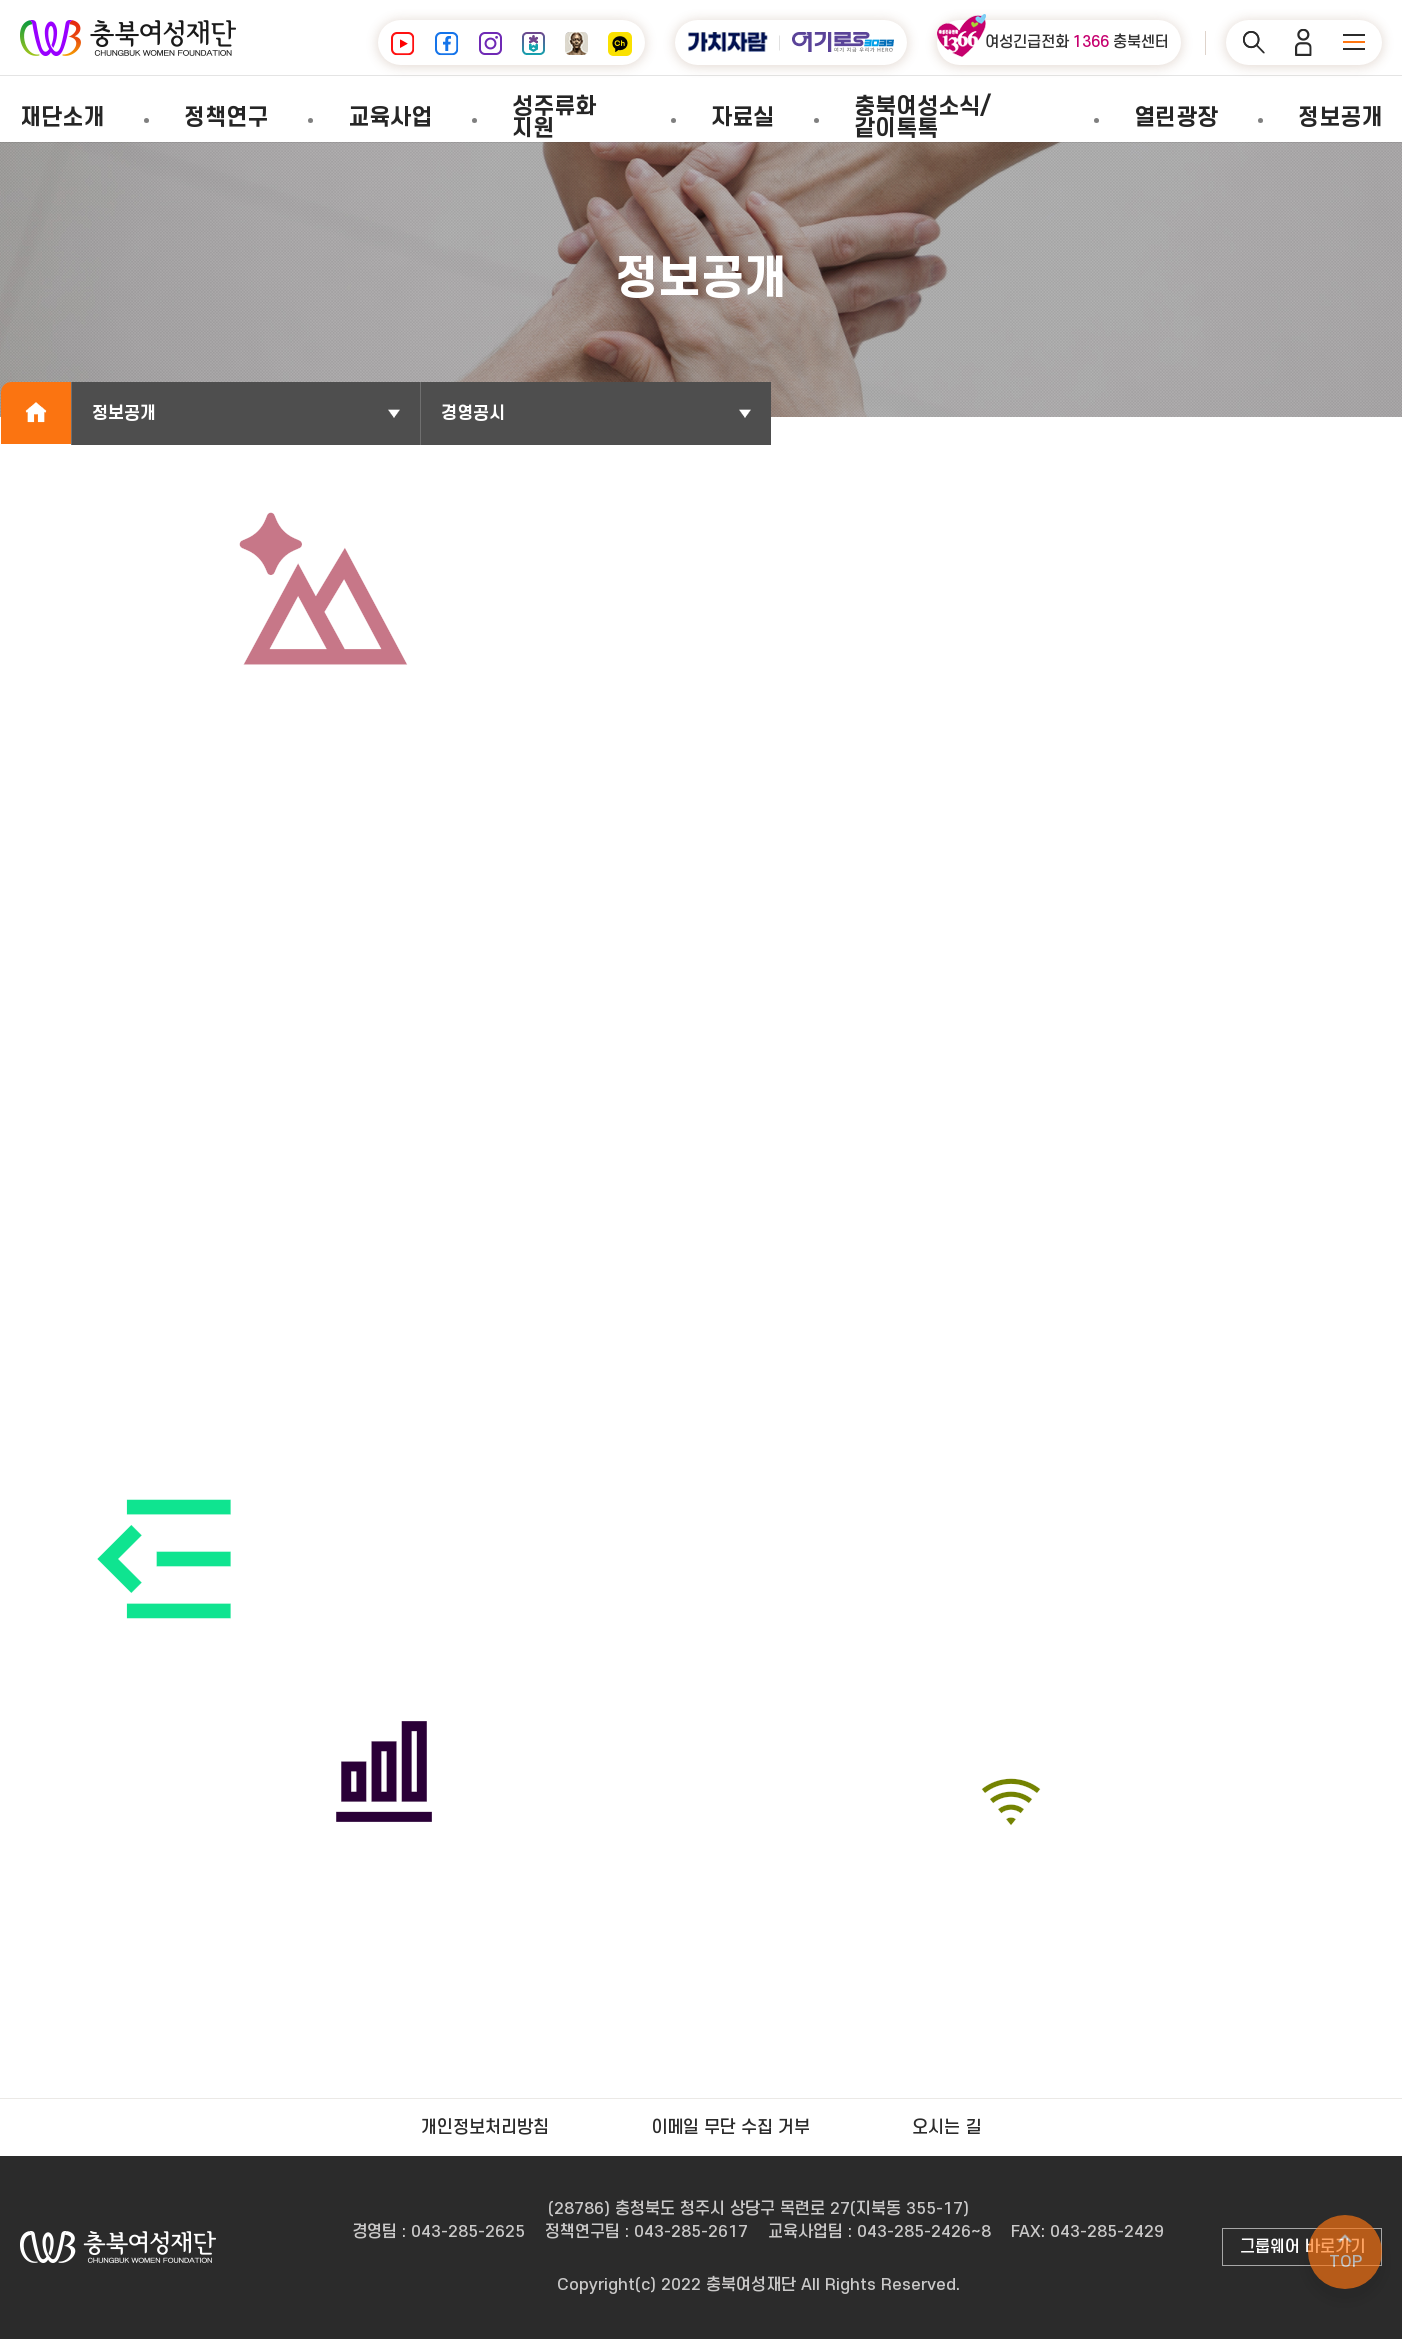 This screenshot has width=1402, height=2339. I want to click on collapse the sidebar menu, so click(164, 1559).